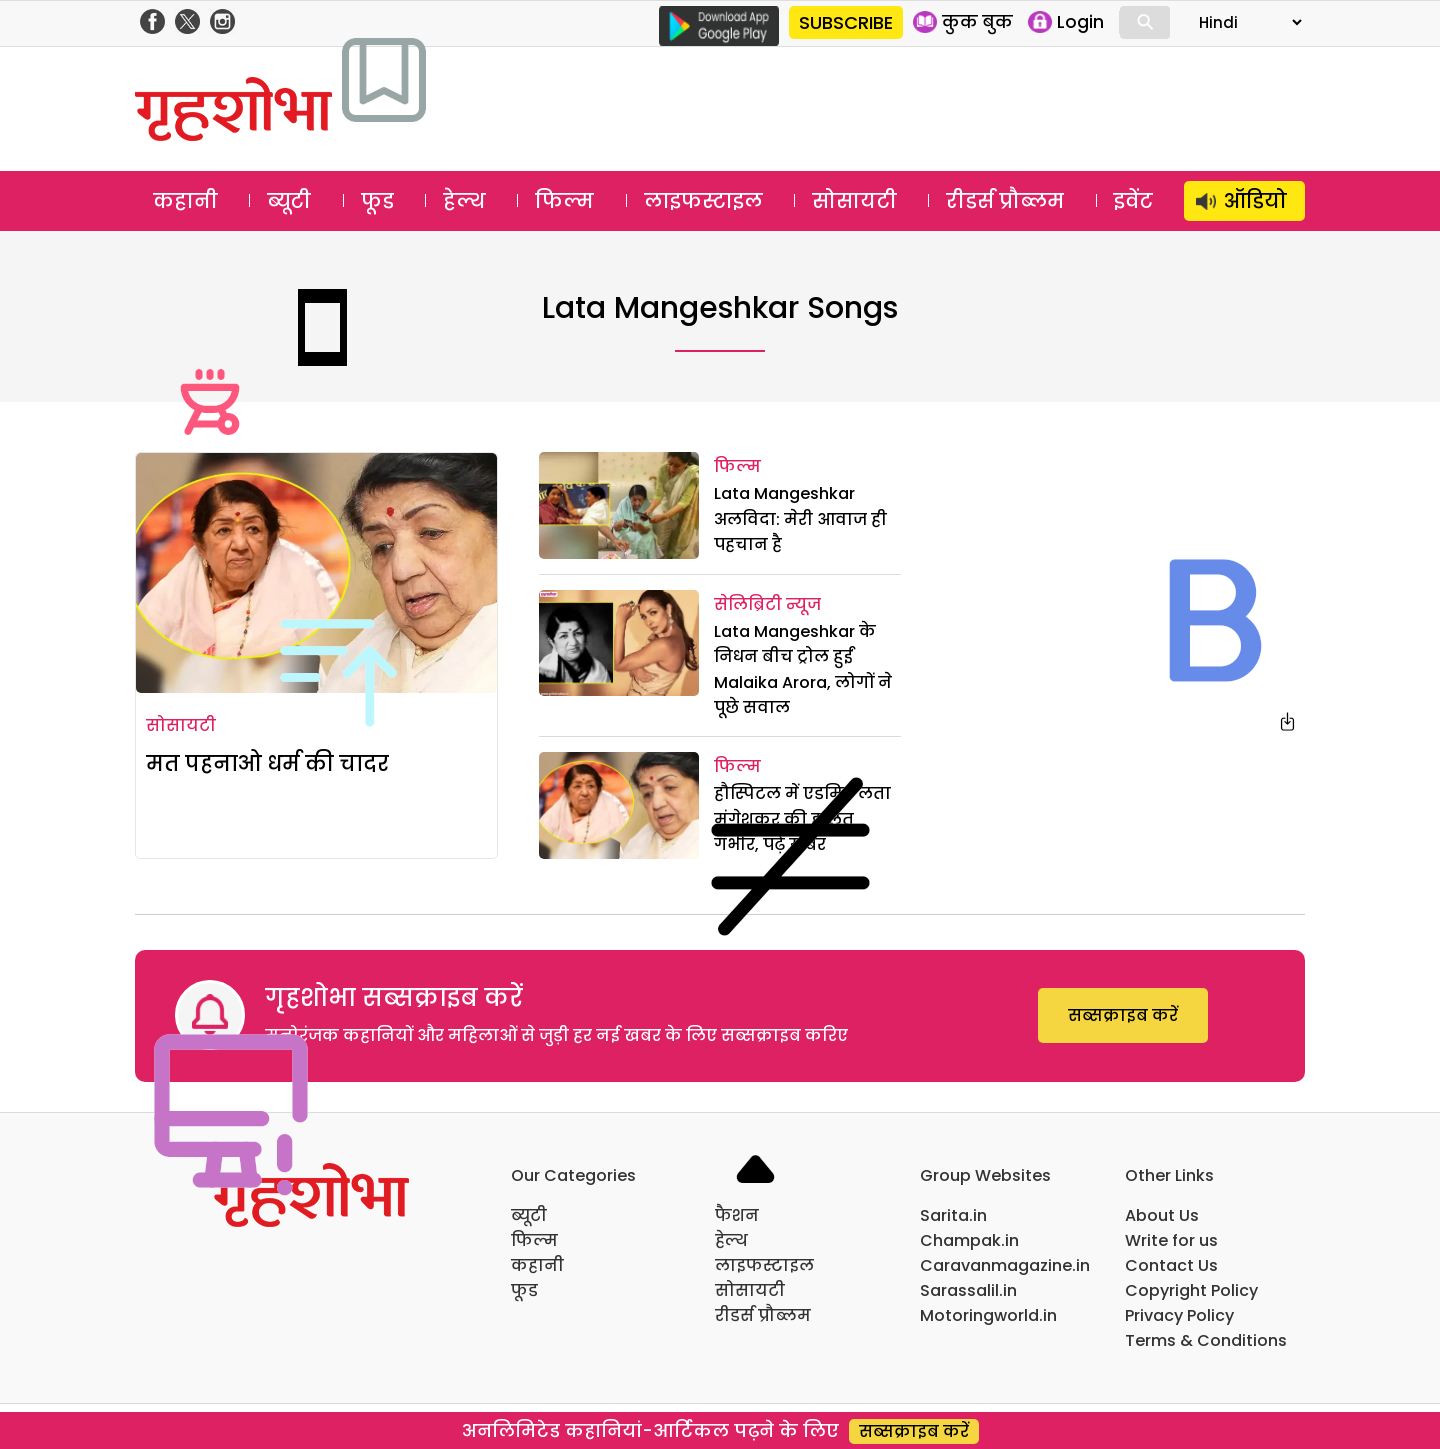 This screenshot has width=1440, height=1449. I want to click on access grill or barbecue settings, so click(210, 402).